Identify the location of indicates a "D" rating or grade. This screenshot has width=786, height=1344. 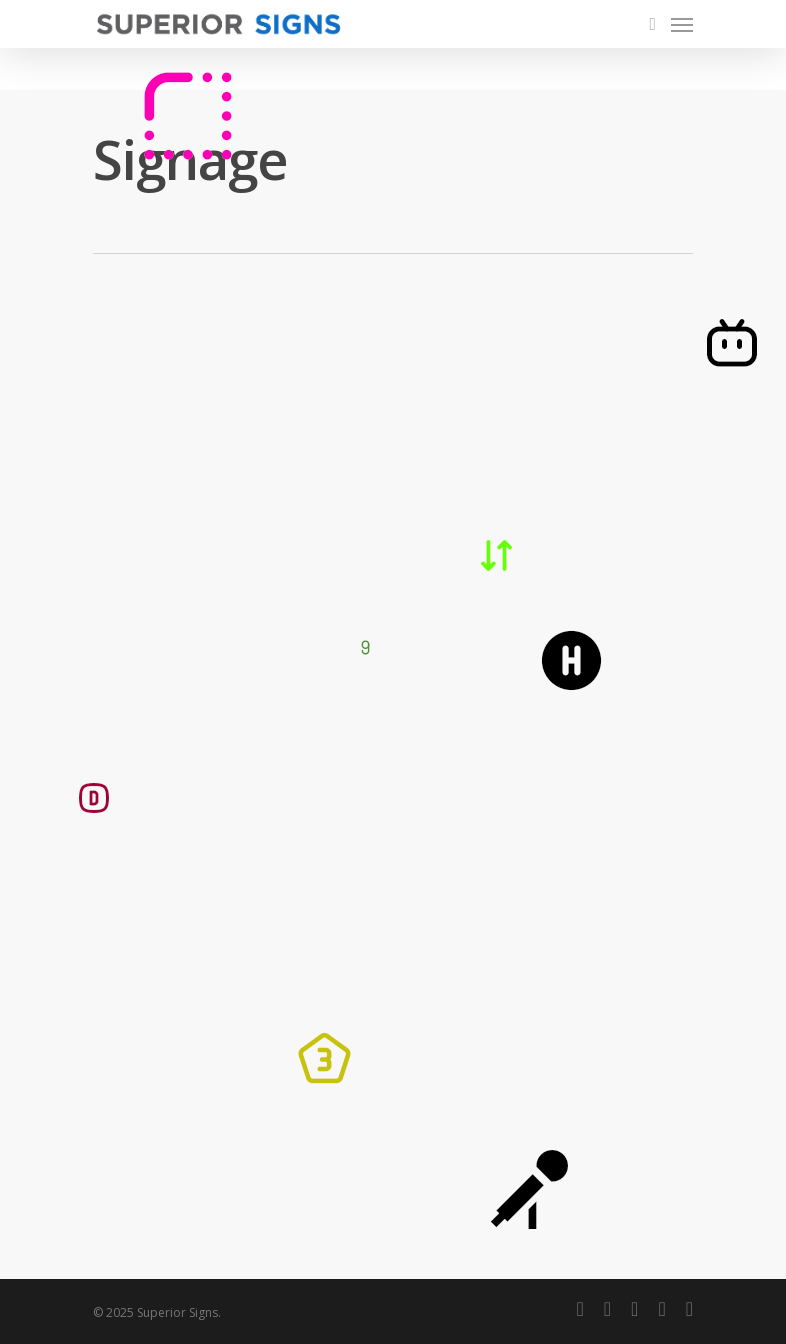
(94, 798).